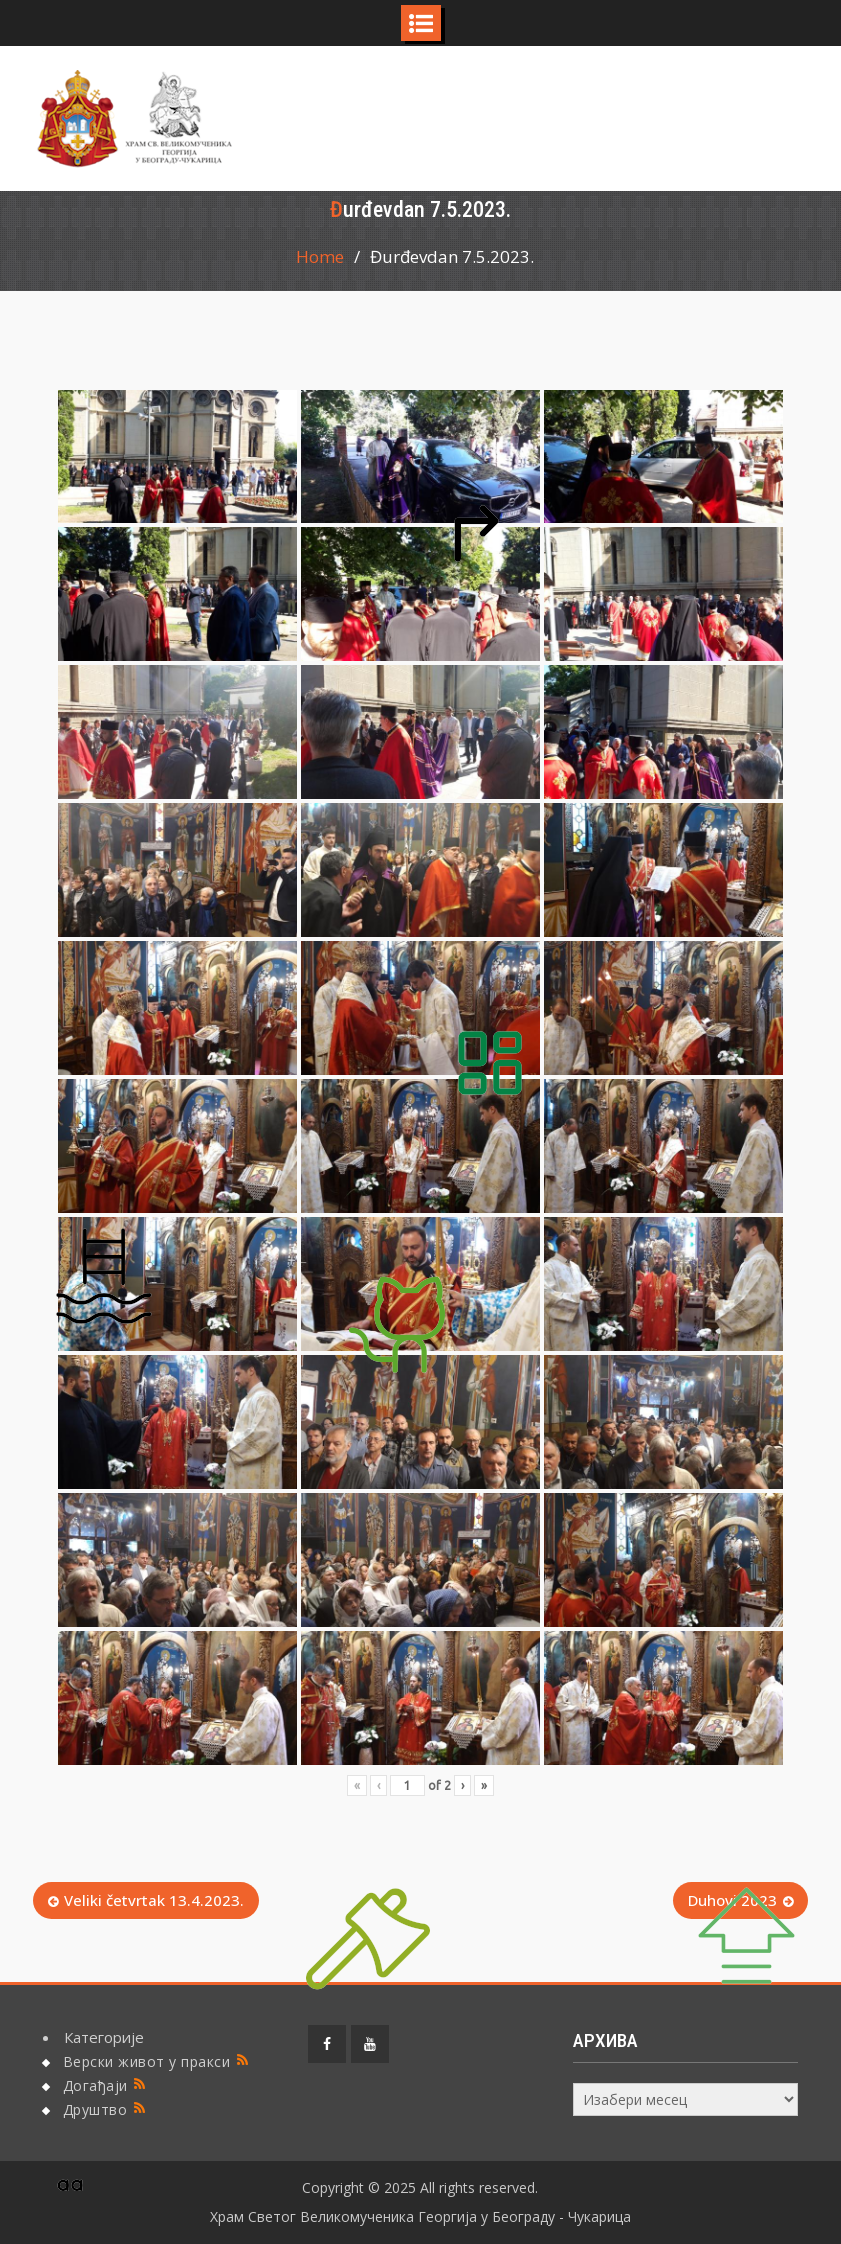 Image resolution: width=841 pixels, height=2244 pixels. I want to click on access crafting or woodcutting tools, so click(368, 1943).